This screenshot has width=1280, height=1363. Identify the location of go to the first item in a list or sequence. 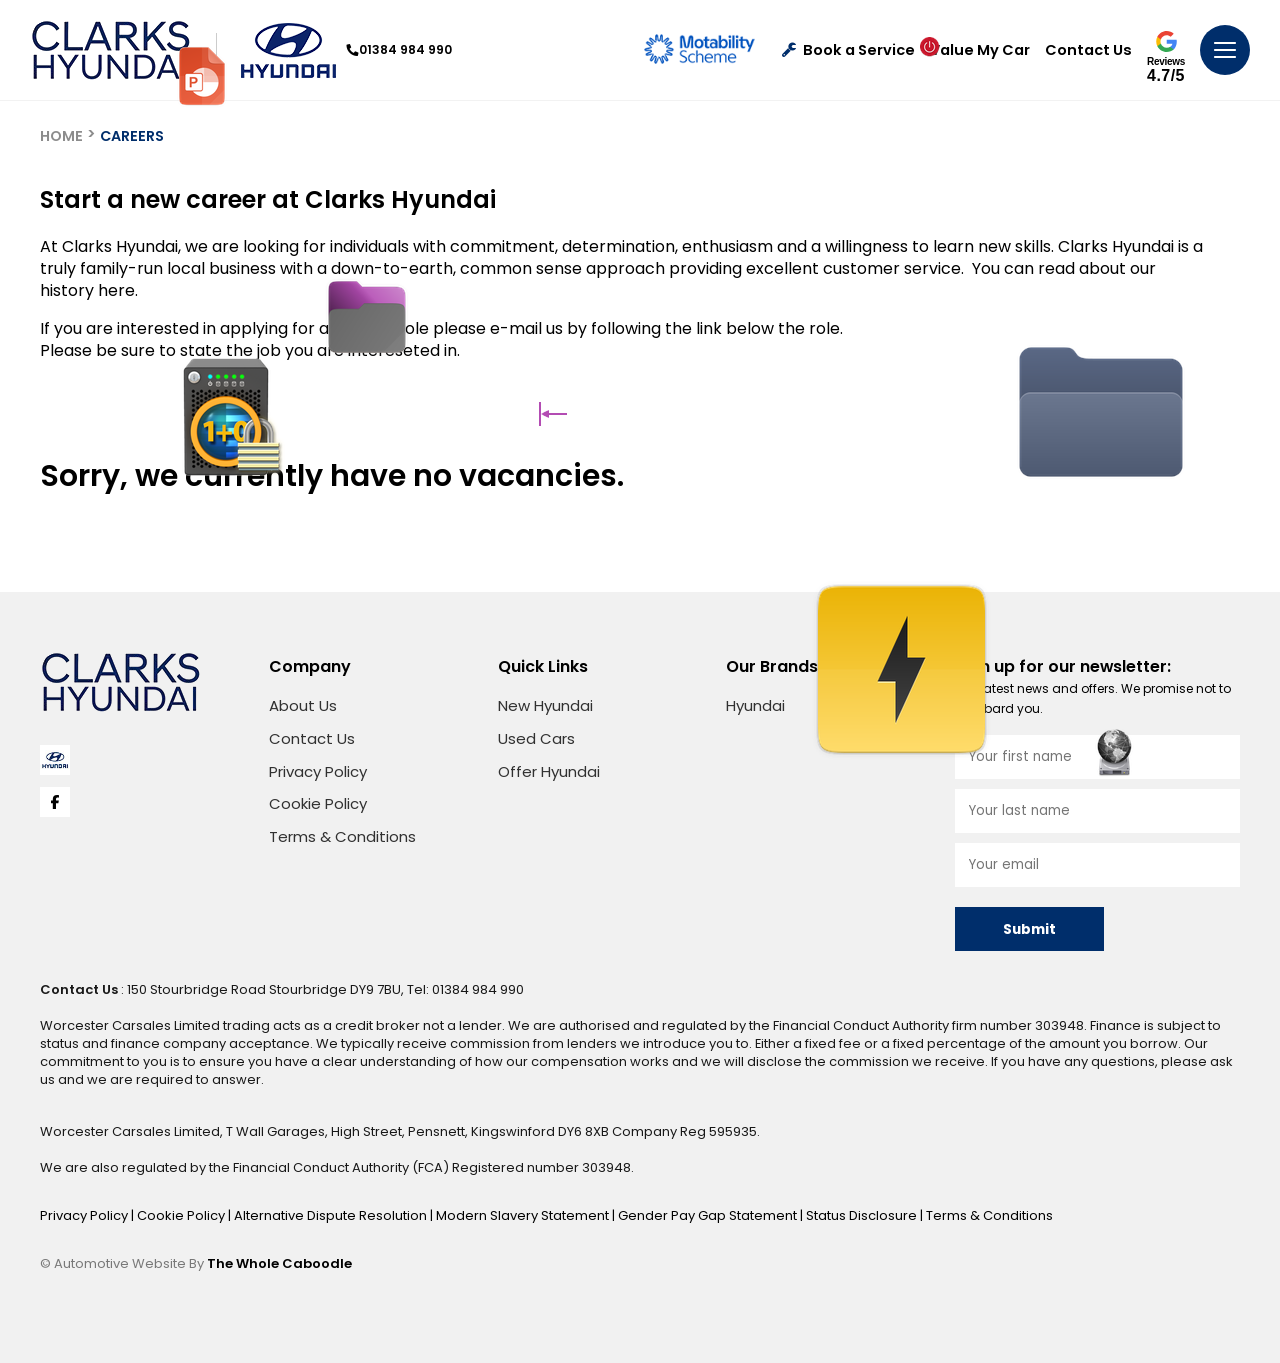
(553, 414).